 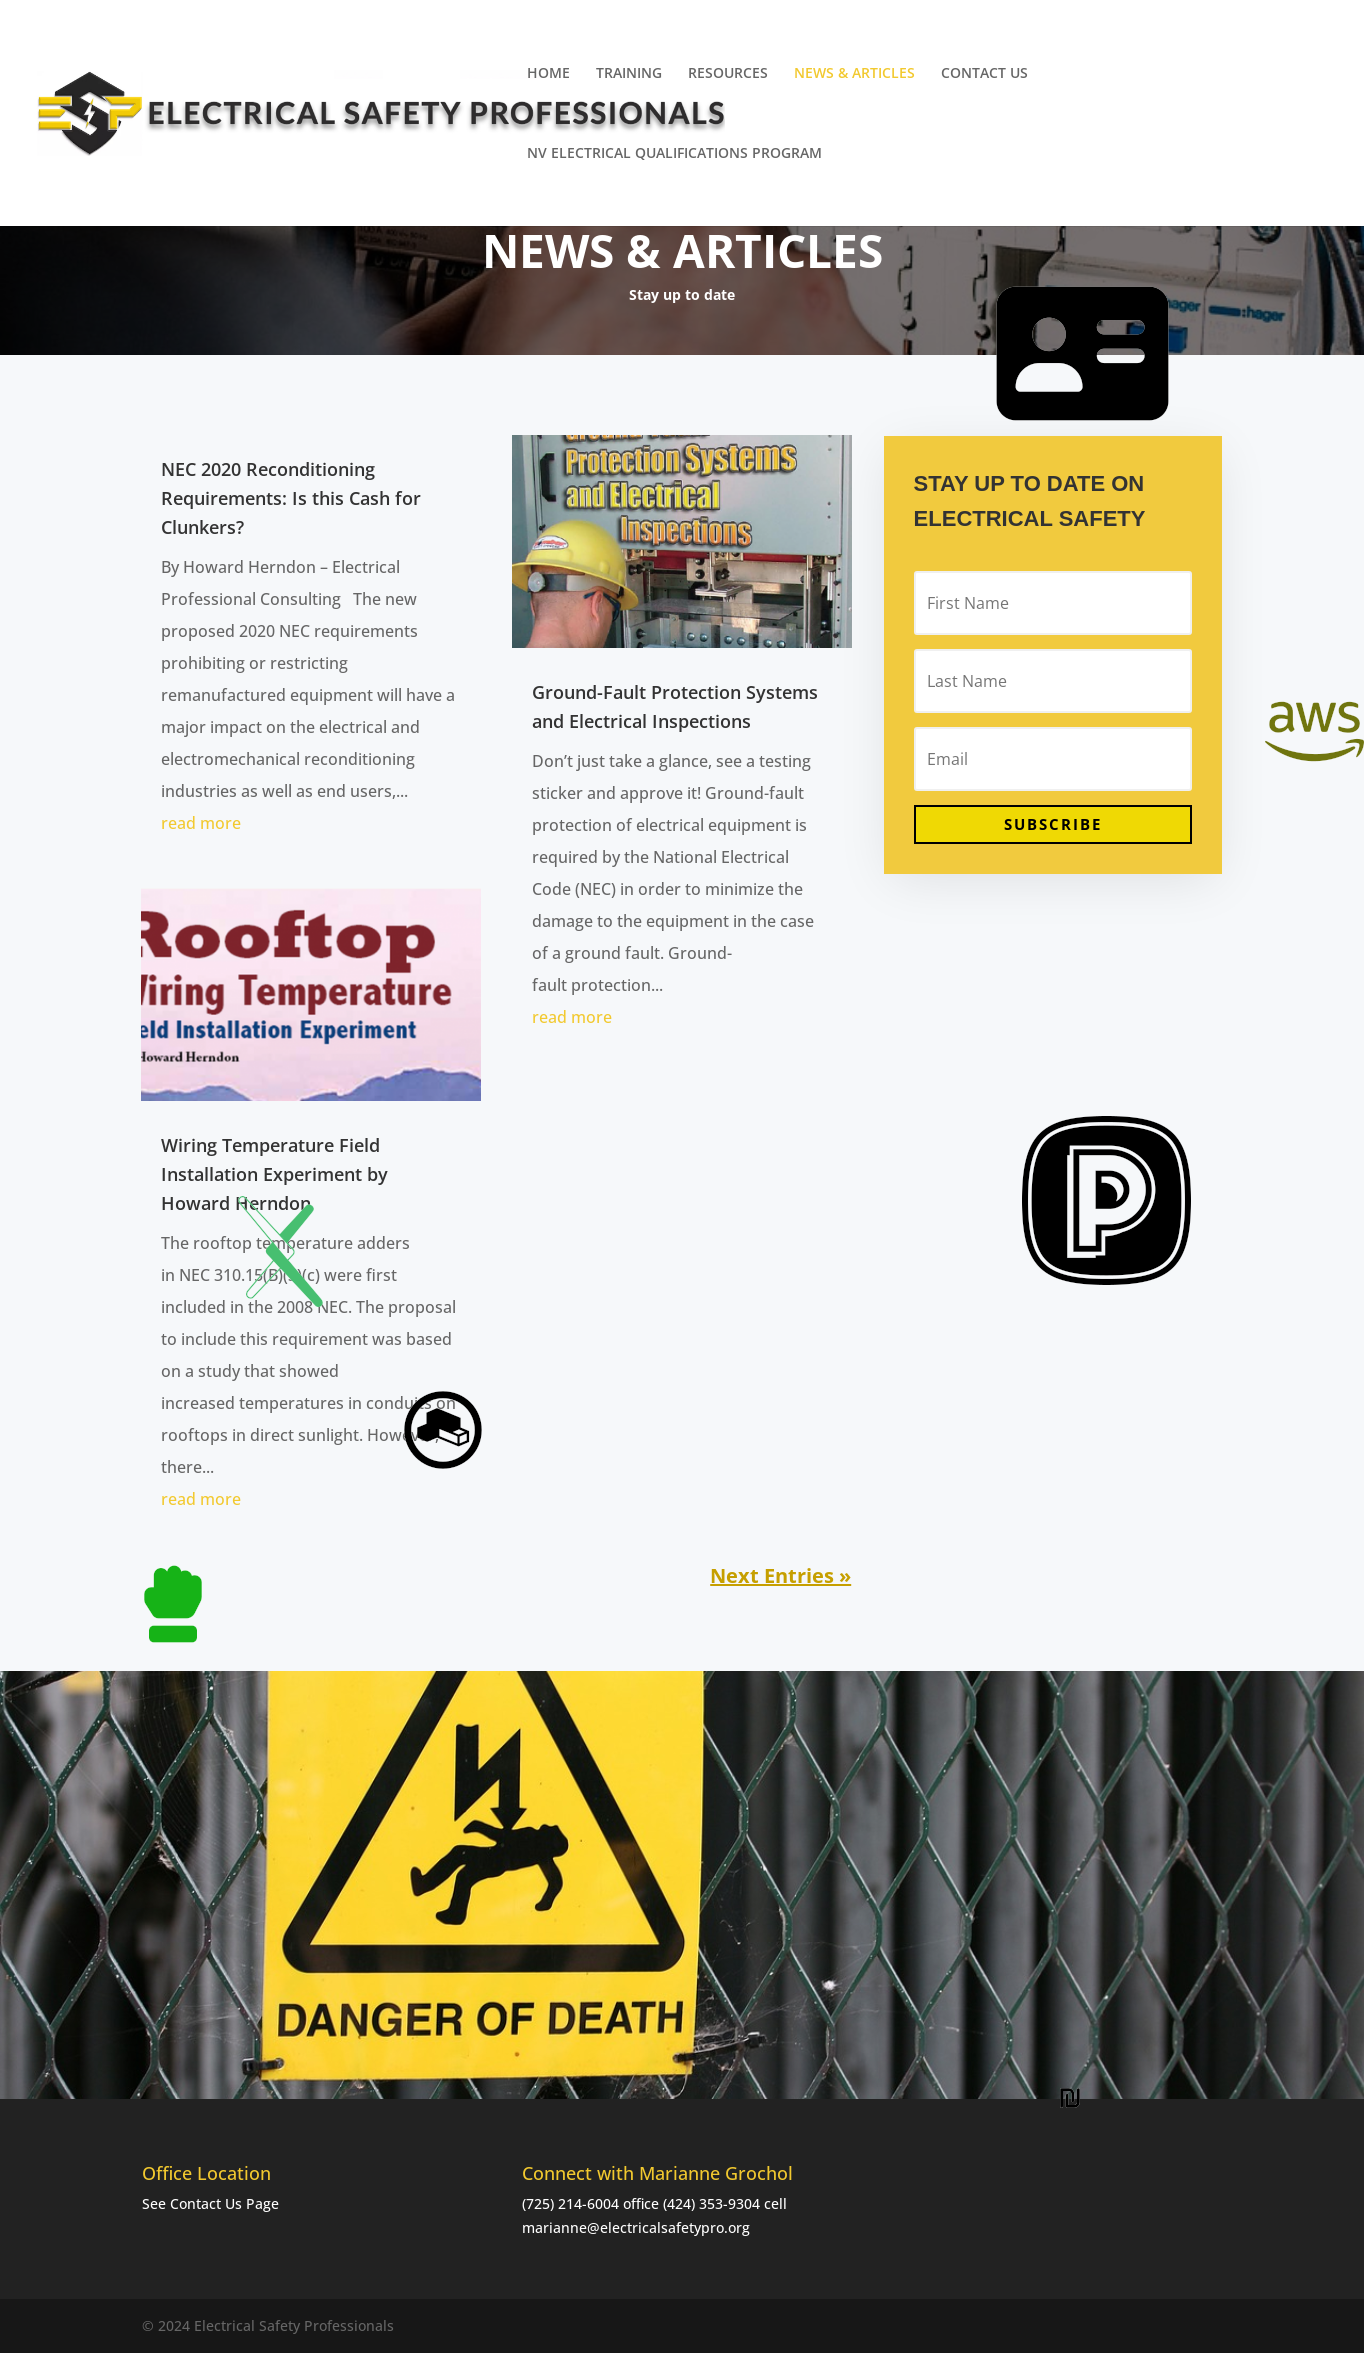 What do you see at coordinates (173, 1604) in the screenshot?
I see `rock gesture for rock-paper-scissors game` at bounding box center [173, 1604].